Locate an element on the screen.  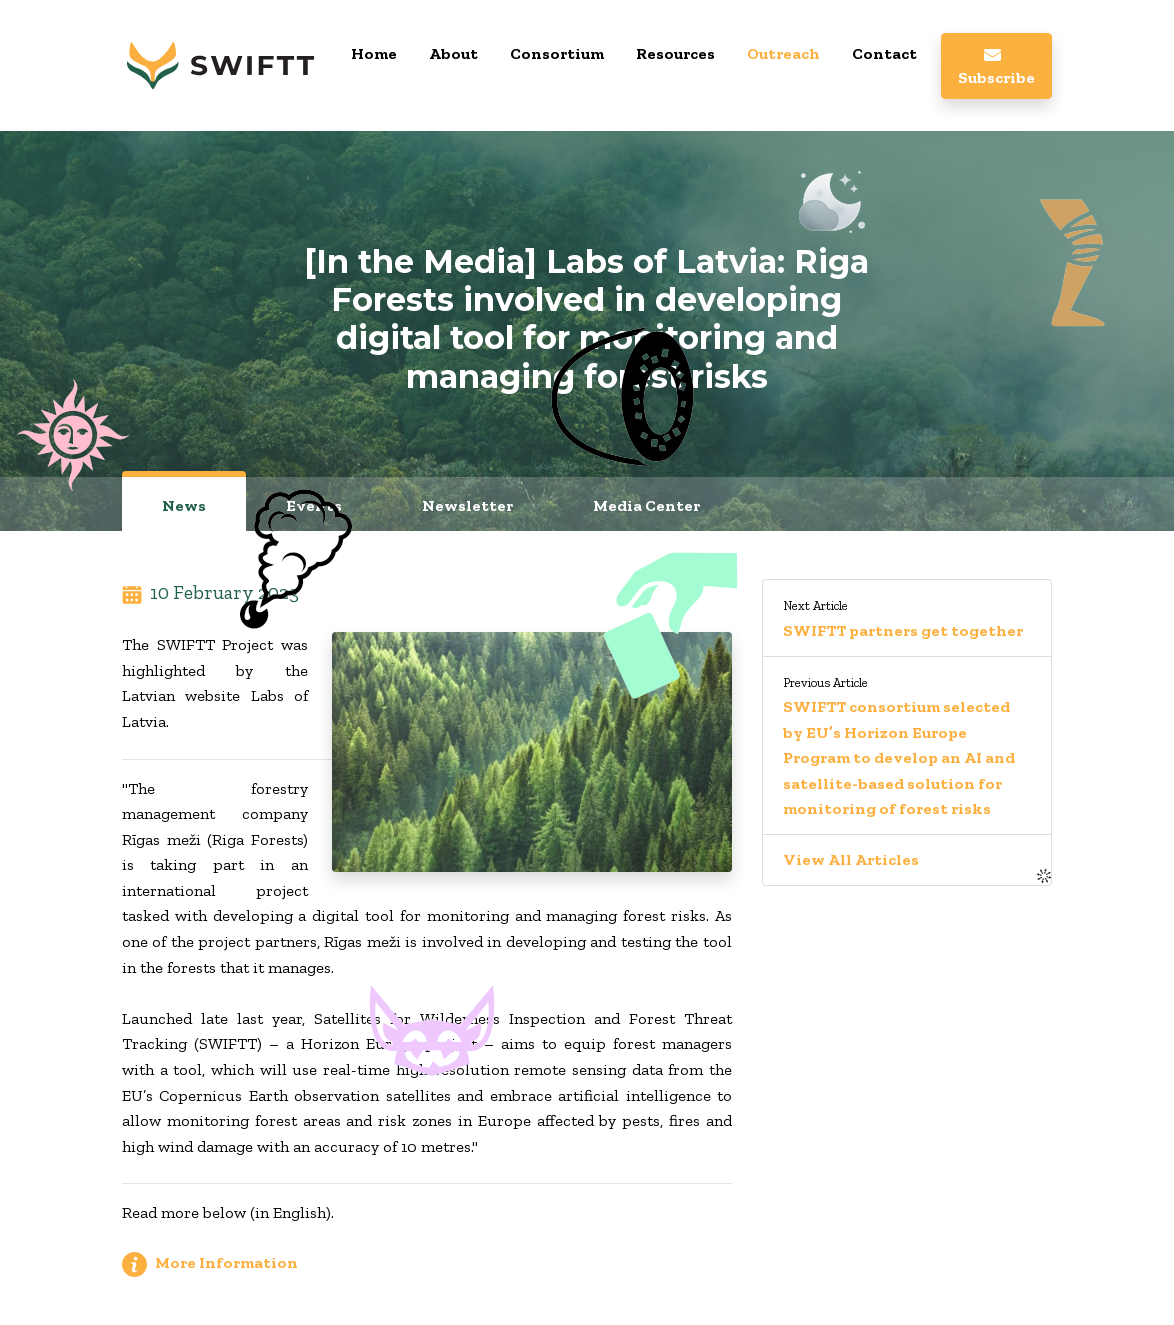
kiwi fruit item in a food or cooking game is located at coordinates (622, 396).